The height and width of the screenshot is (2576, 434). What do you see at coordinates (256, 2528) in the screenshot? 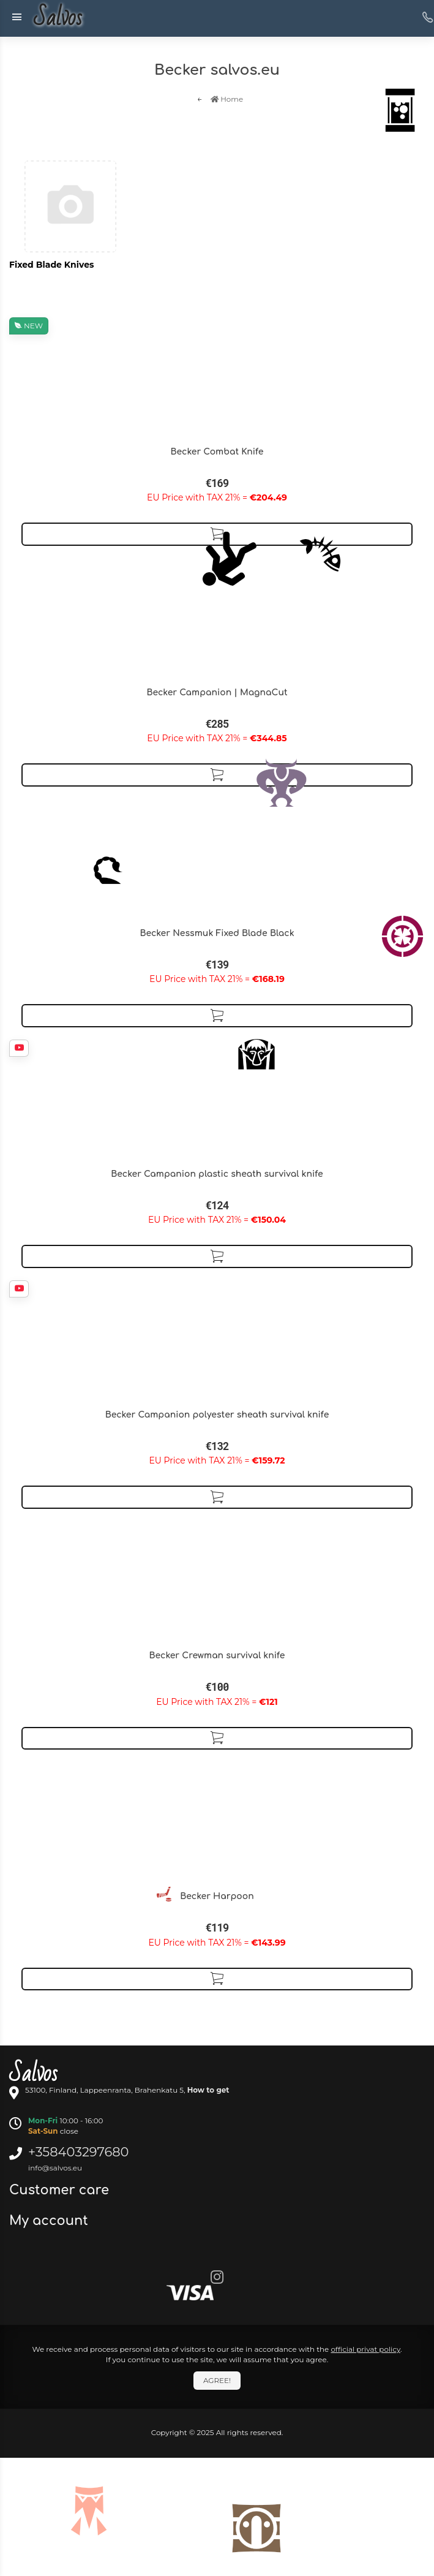
I see `select player avatar or character` at bounding box center [256, 2528].